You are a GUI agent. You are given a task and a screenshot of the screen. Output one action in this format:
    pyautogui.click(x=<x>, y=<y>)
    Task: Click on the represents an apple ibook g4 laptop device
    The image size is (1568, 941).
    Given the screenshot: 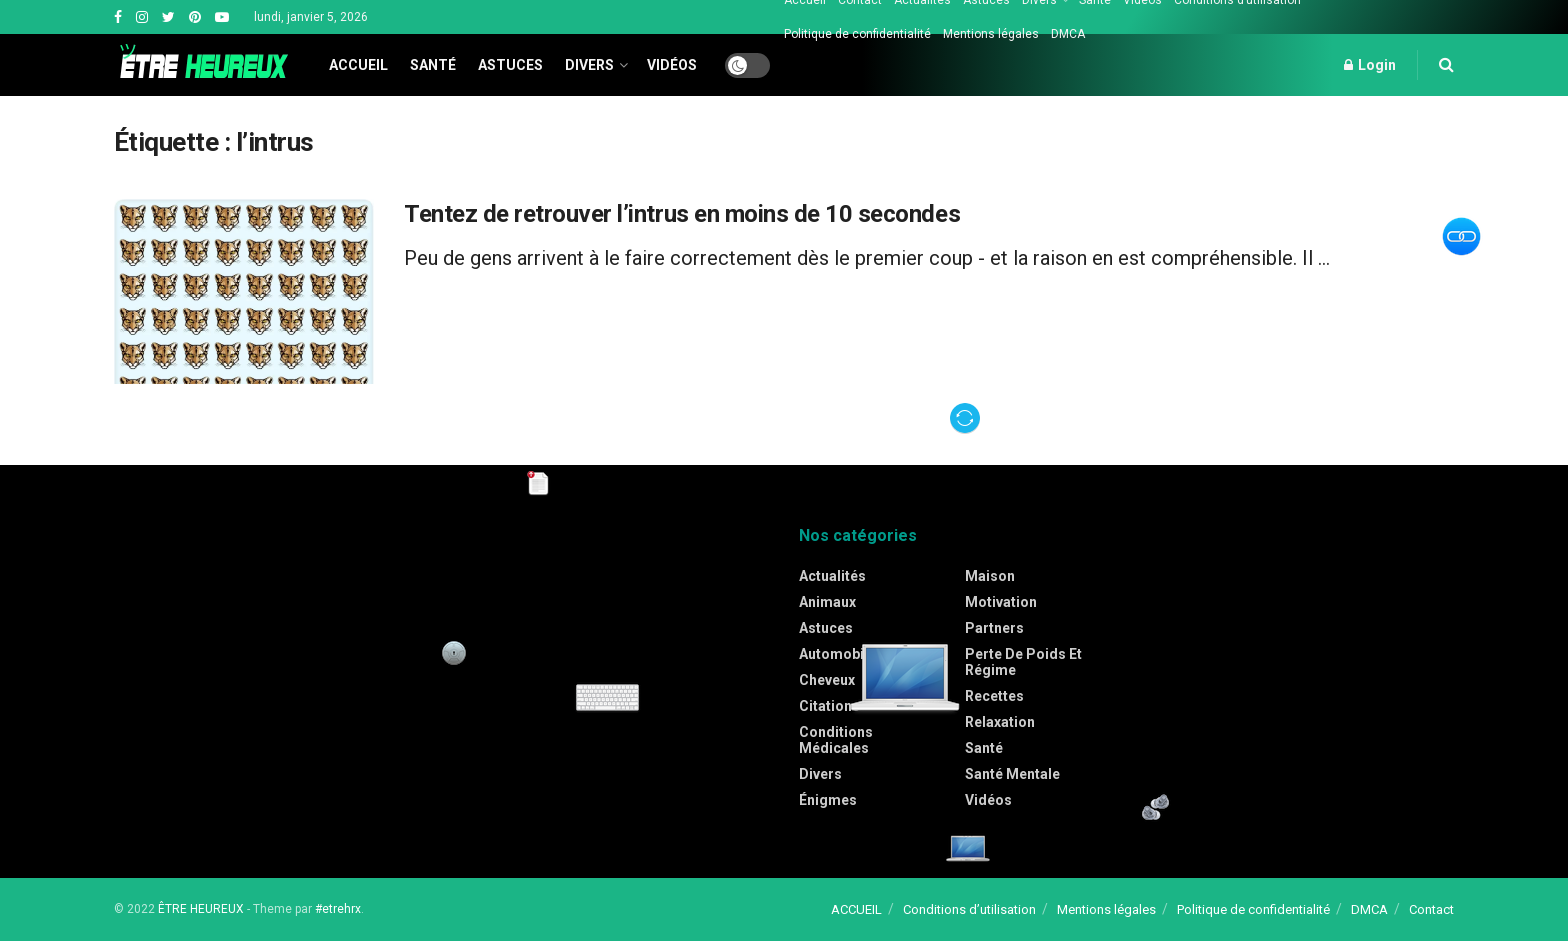 What is the action you would take?
    pyautogui.click(x=905, y=676)
    